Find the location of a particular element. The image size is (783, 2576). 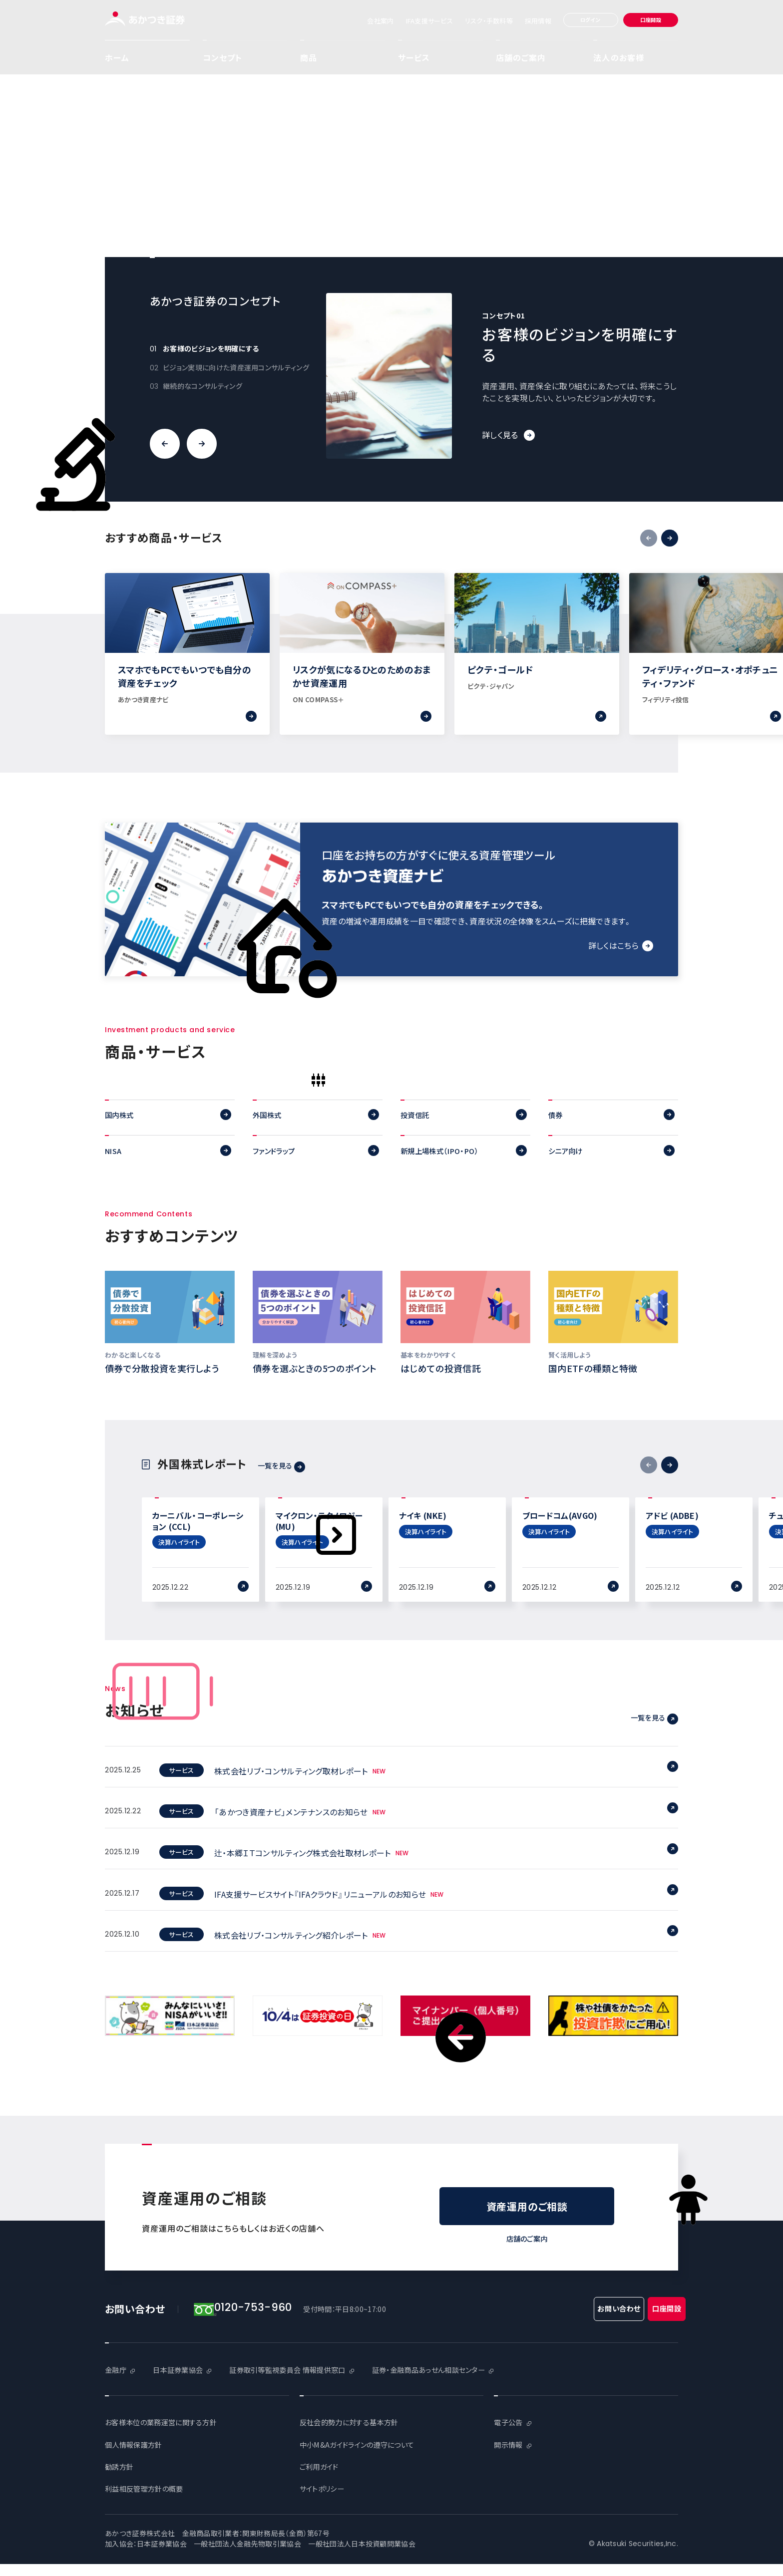

indicates women's restroom or facilities is located at coordinates (688, 2201).